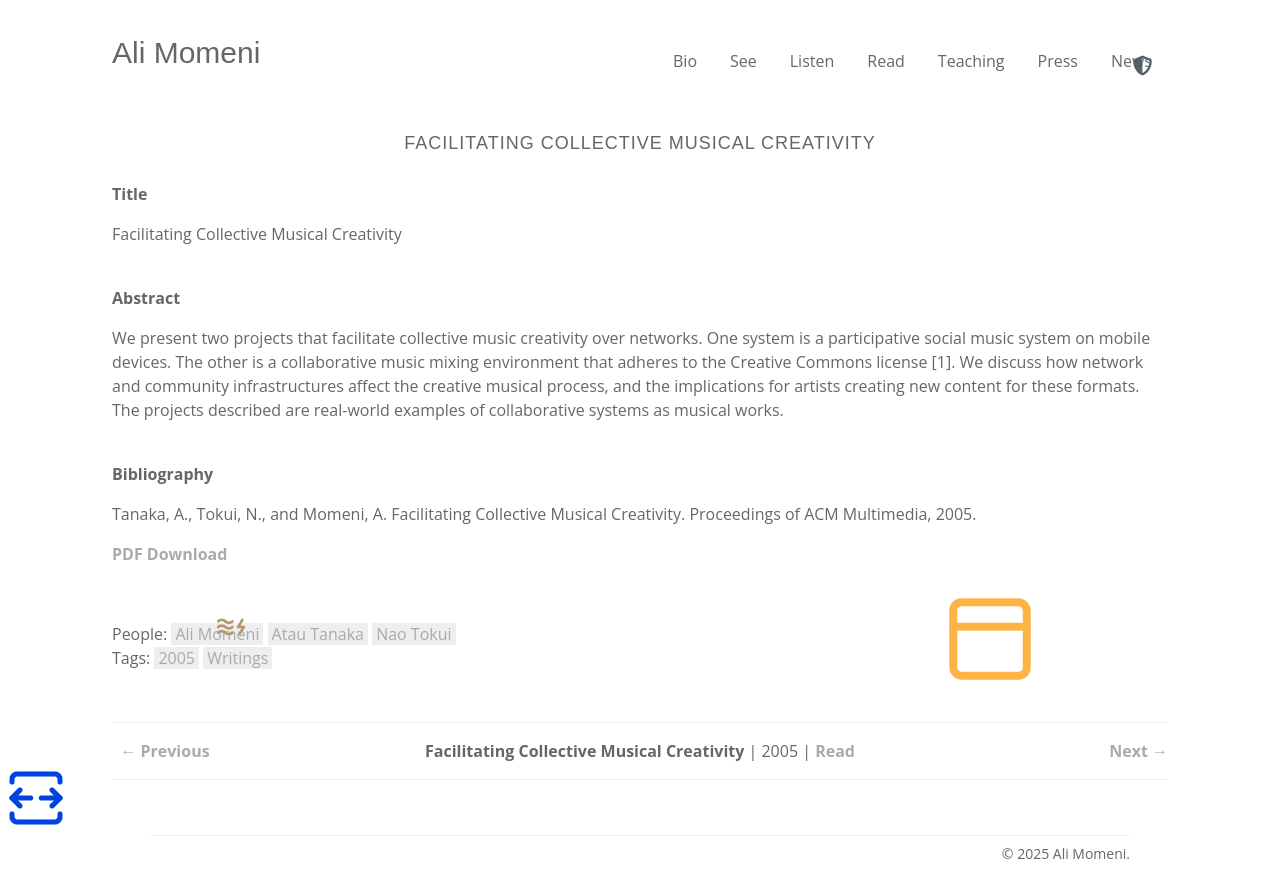 Image resolution: width=1280 pixels, height=885 pixels. I want to click on hydroelectric power generation, so click(231, 627).